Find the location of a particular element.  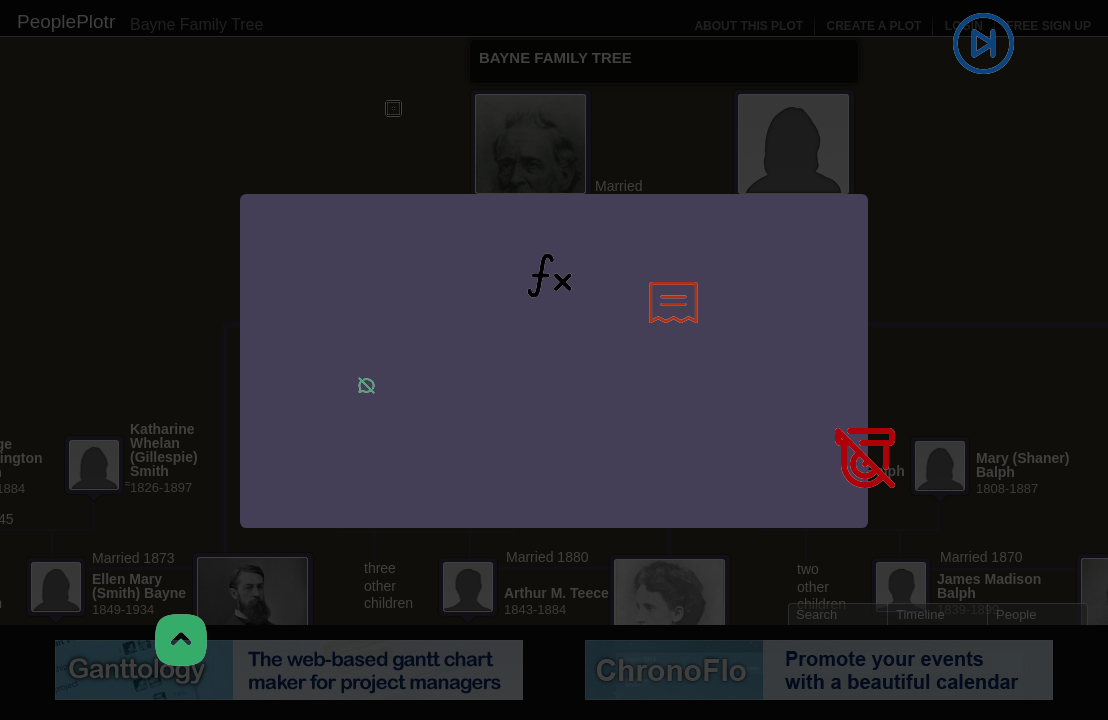

skip to the next track or media item is located at coordinates (983, 43).